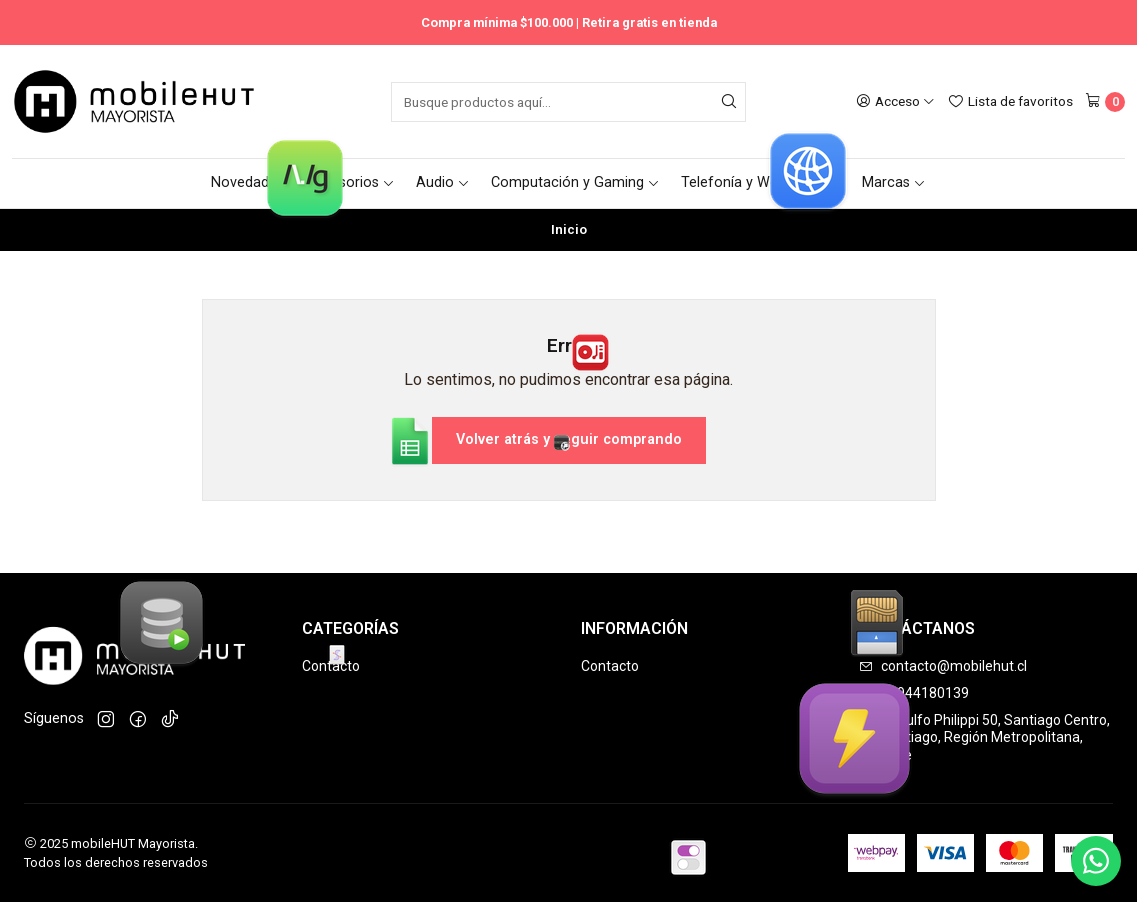 The image size is (1137, 902). What do you see at coordinates (337, 655) in the screenshot?
I see `open a drawing template file` at bounding box center [337, 655].